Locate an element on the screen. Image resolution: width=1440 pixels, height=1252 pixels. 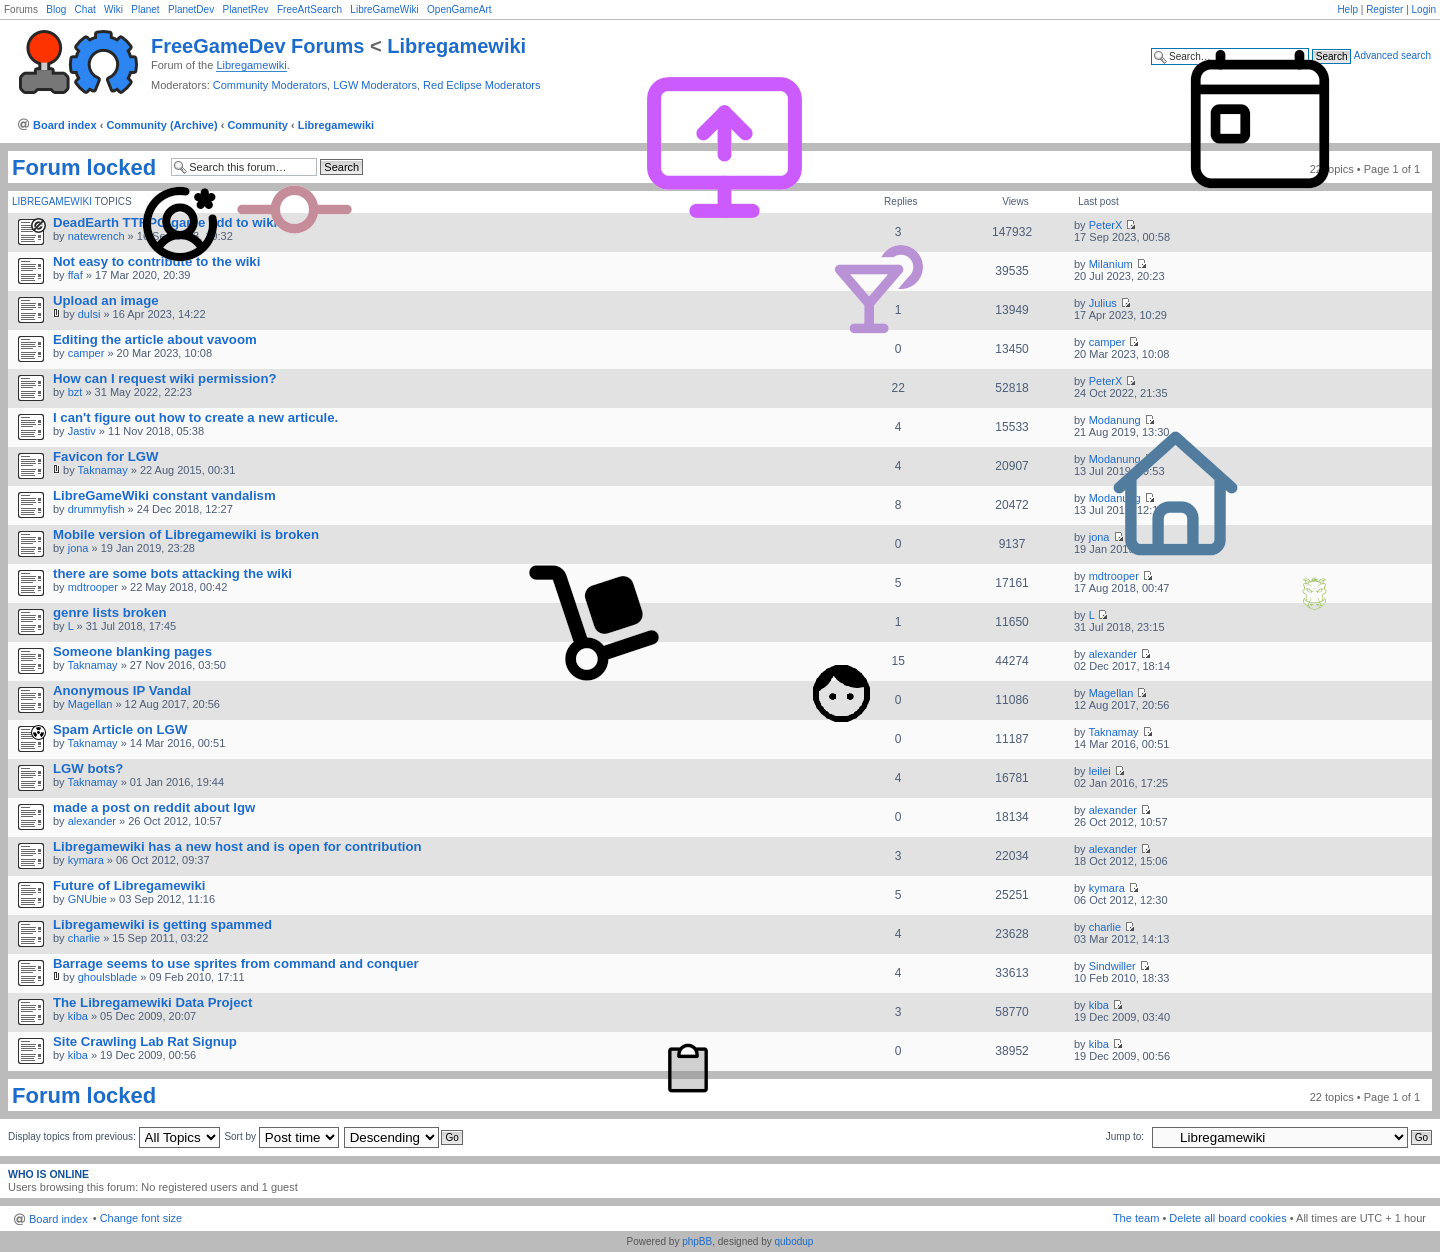
access bar or cocktail menu is located at coordinates (874, 294).